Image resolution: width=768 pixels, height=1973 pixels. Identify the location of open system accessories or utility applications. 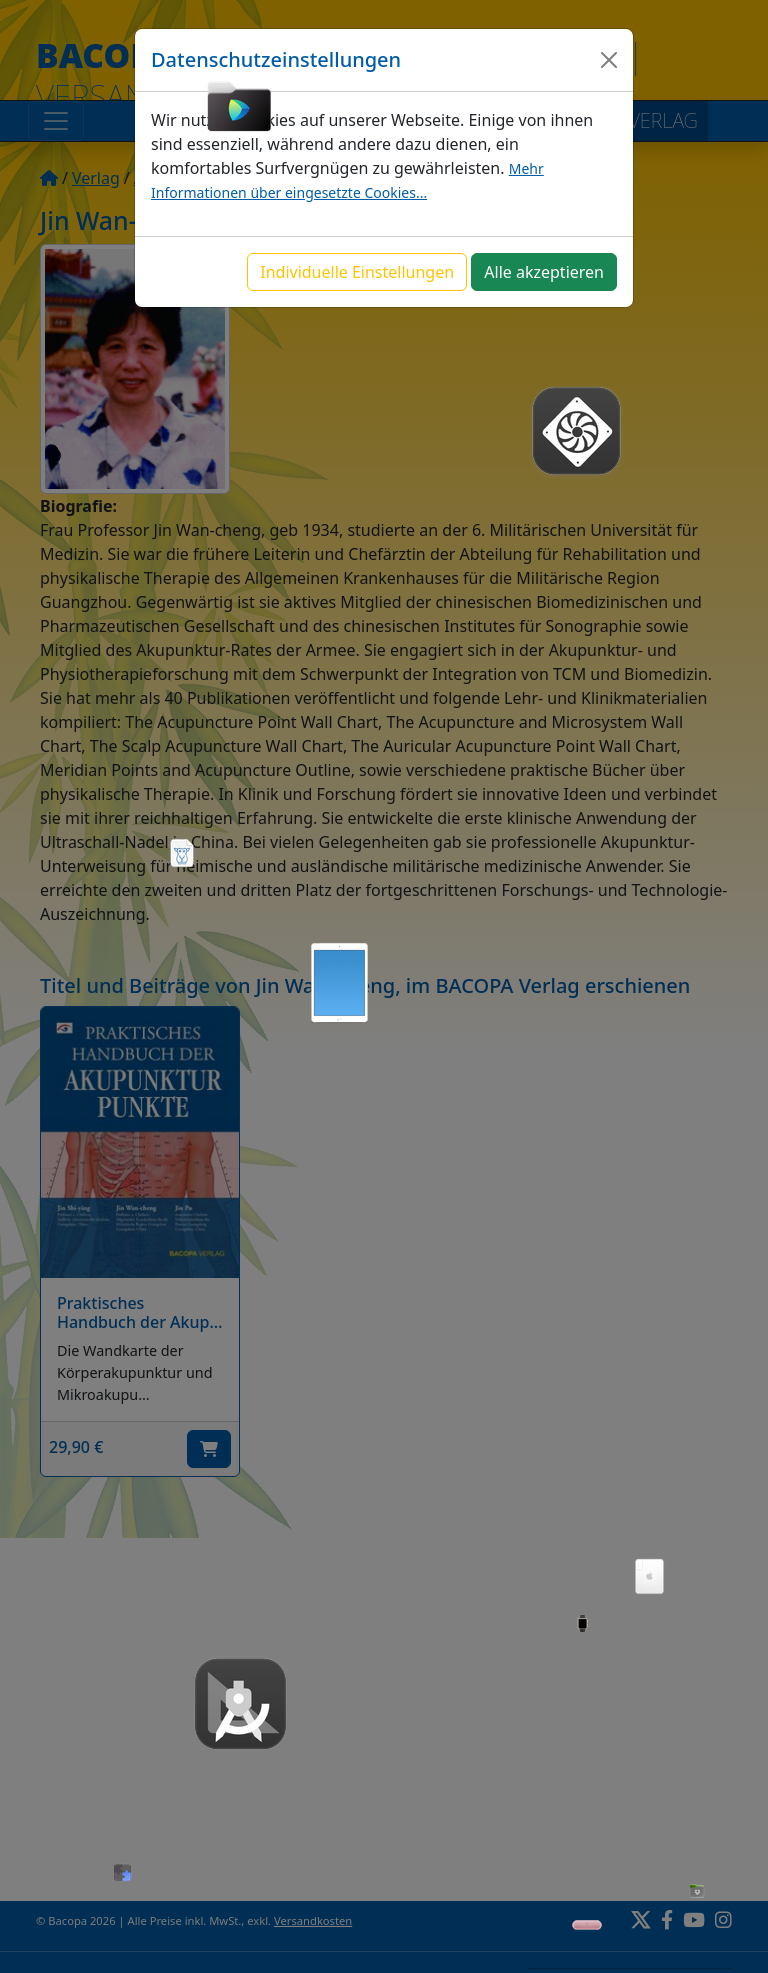
(240, 1705).